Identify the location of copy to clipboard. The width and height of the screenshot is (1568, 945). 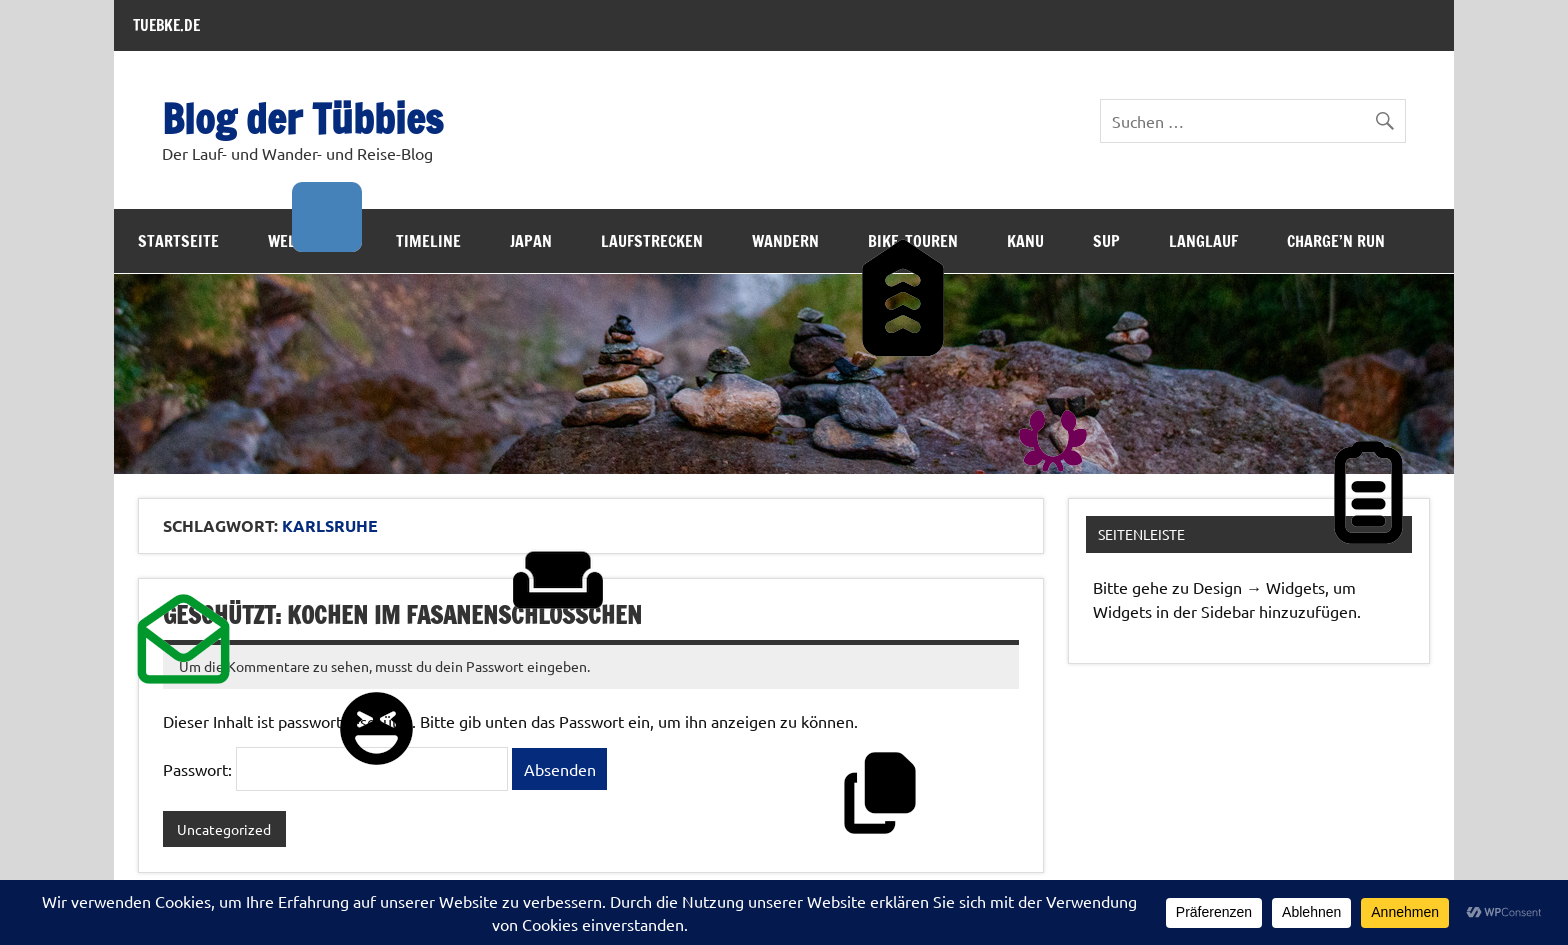
(880, 793).